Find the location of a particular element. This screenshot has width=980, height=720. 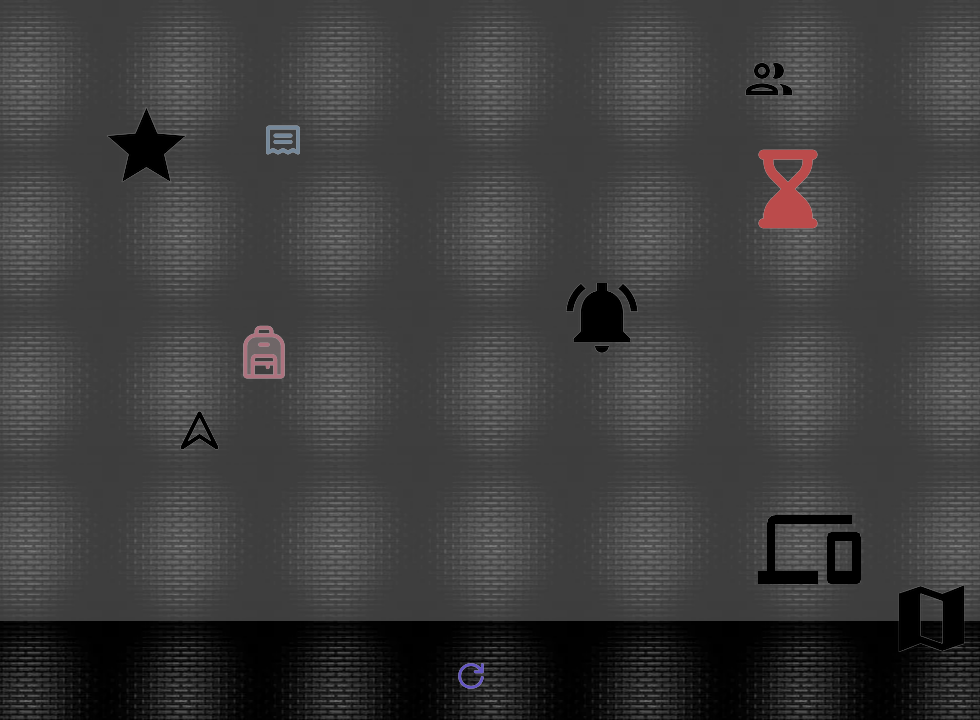

view map is located at coordinates (931, 618).